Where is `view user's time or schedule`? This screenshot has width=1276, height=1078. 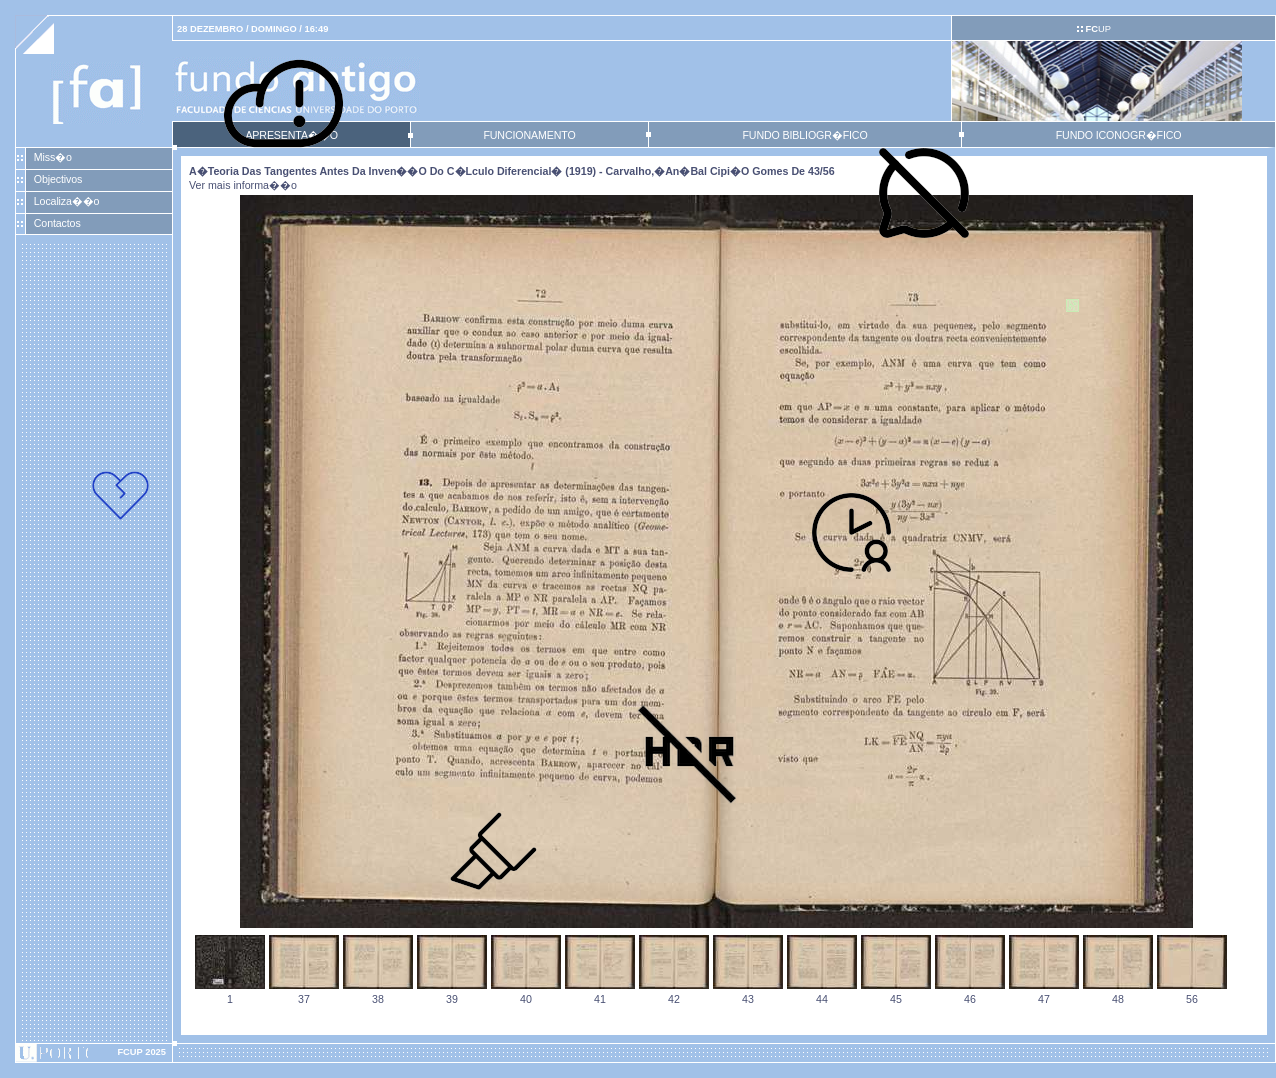
view user's time or schedule is located at coordinates (851, 532).